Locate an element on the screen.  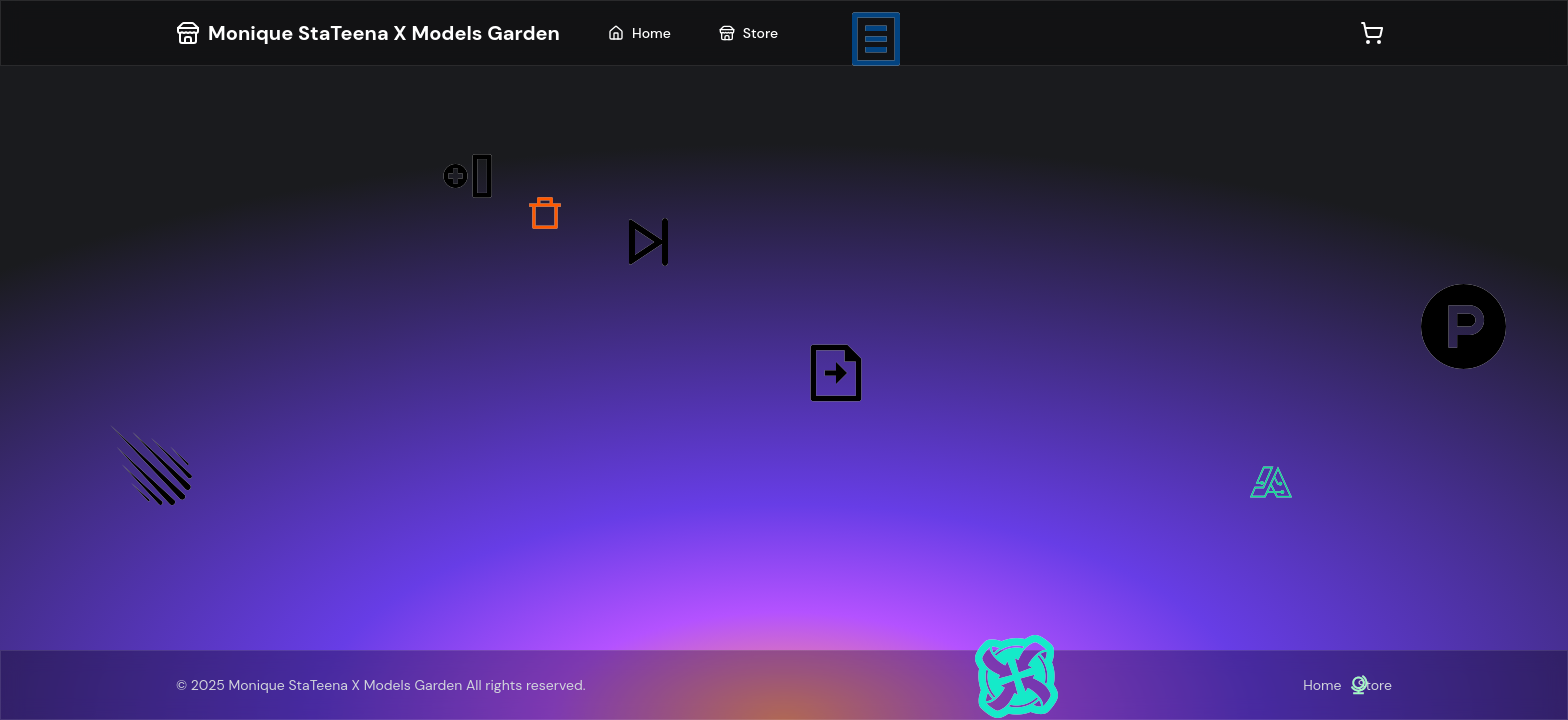
skip to the next track is located at coordinates (650, 242).